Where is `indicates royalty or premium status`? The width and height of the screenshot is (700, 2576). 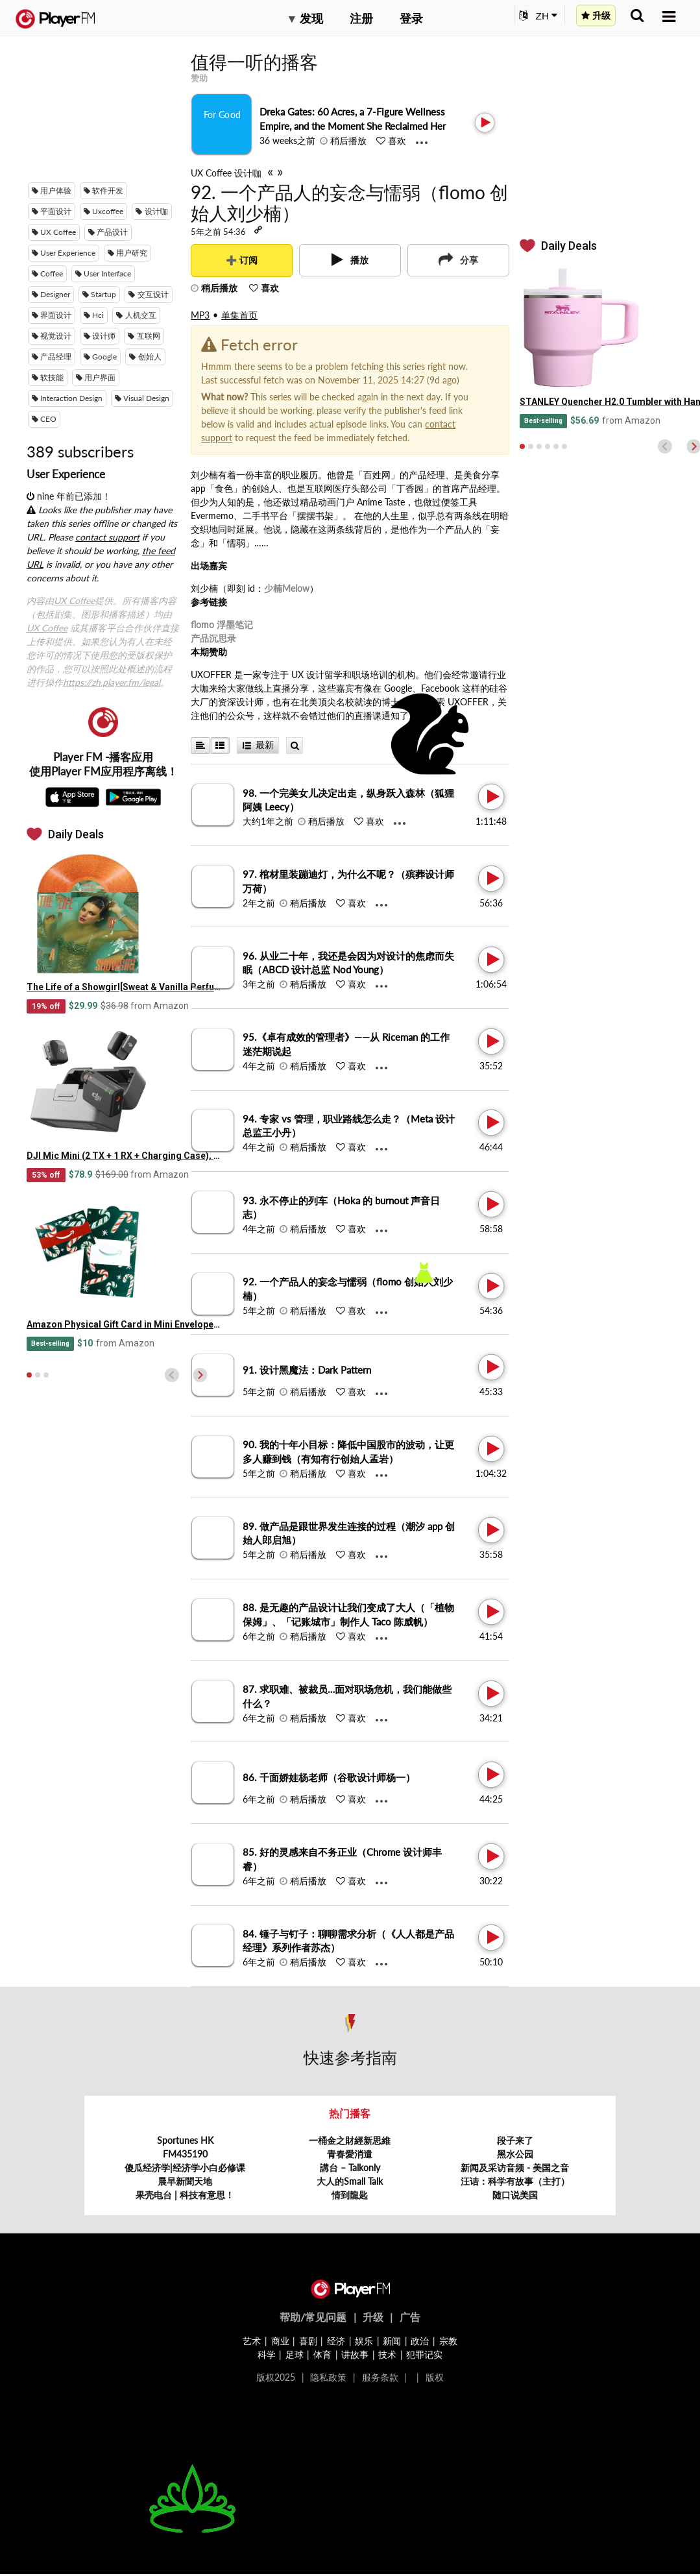 indicates royalty or premium status is located at coordinates (192, 2505).